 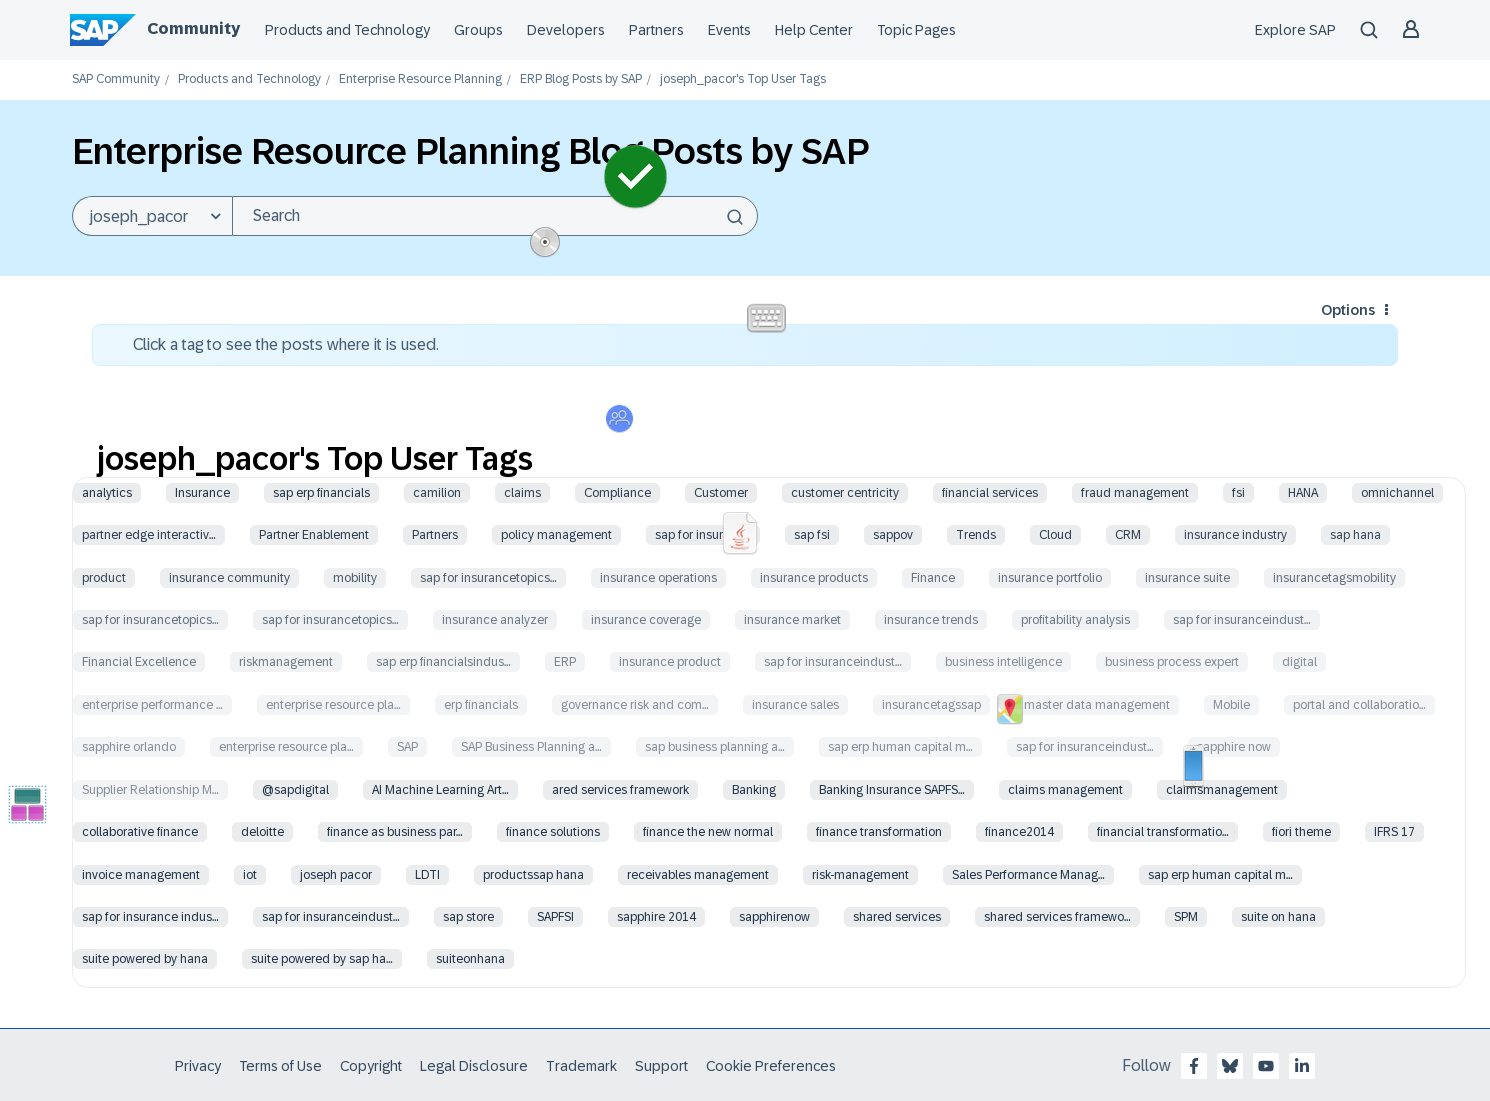 I want to click on a java source code file, so click(x=740, y=533).